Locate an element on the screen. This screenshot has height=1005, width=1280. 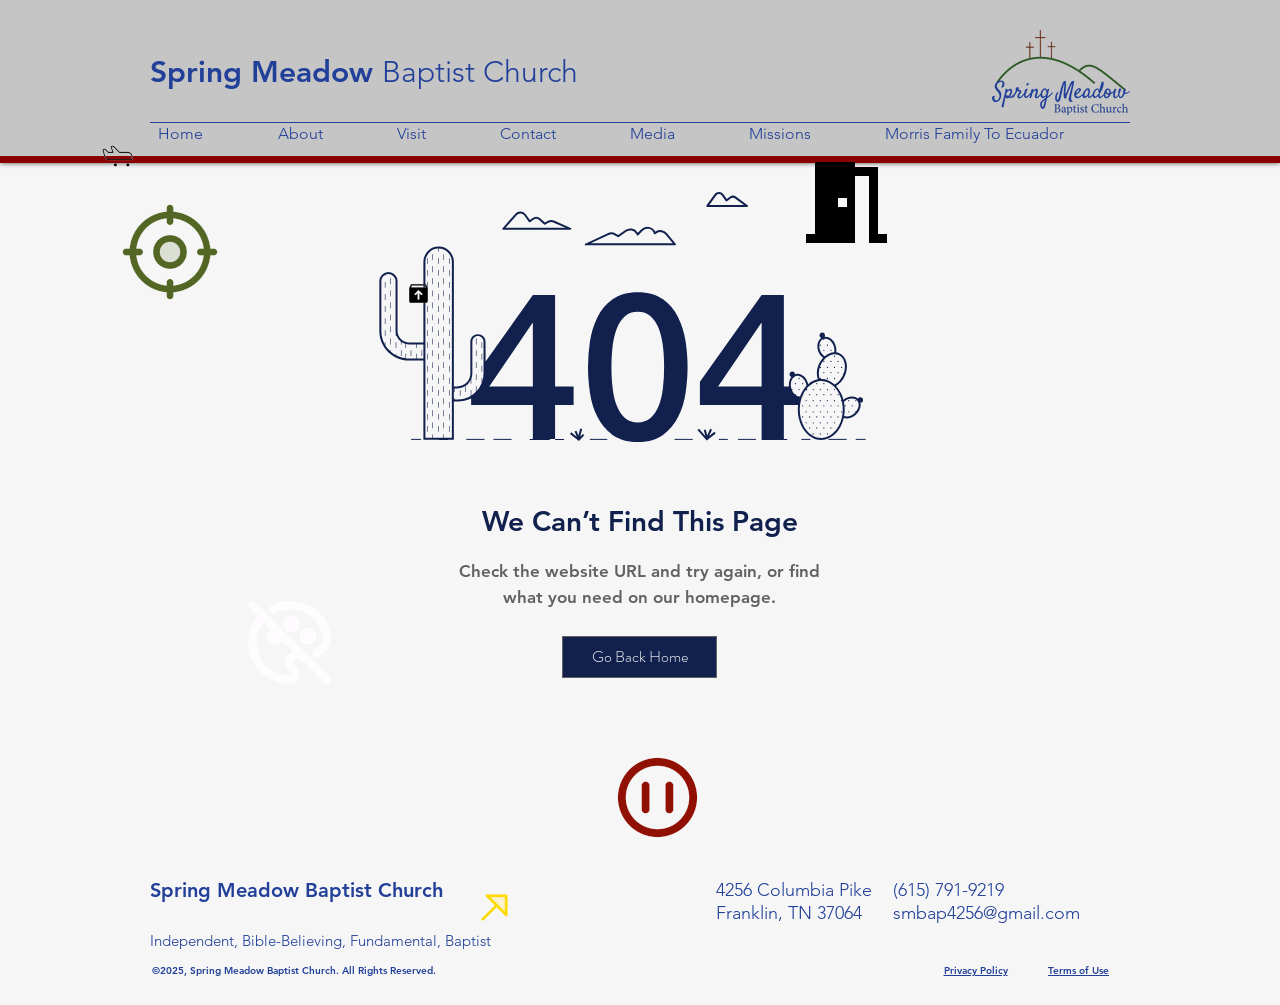
disable color customization is located at coordinates (289, 642).